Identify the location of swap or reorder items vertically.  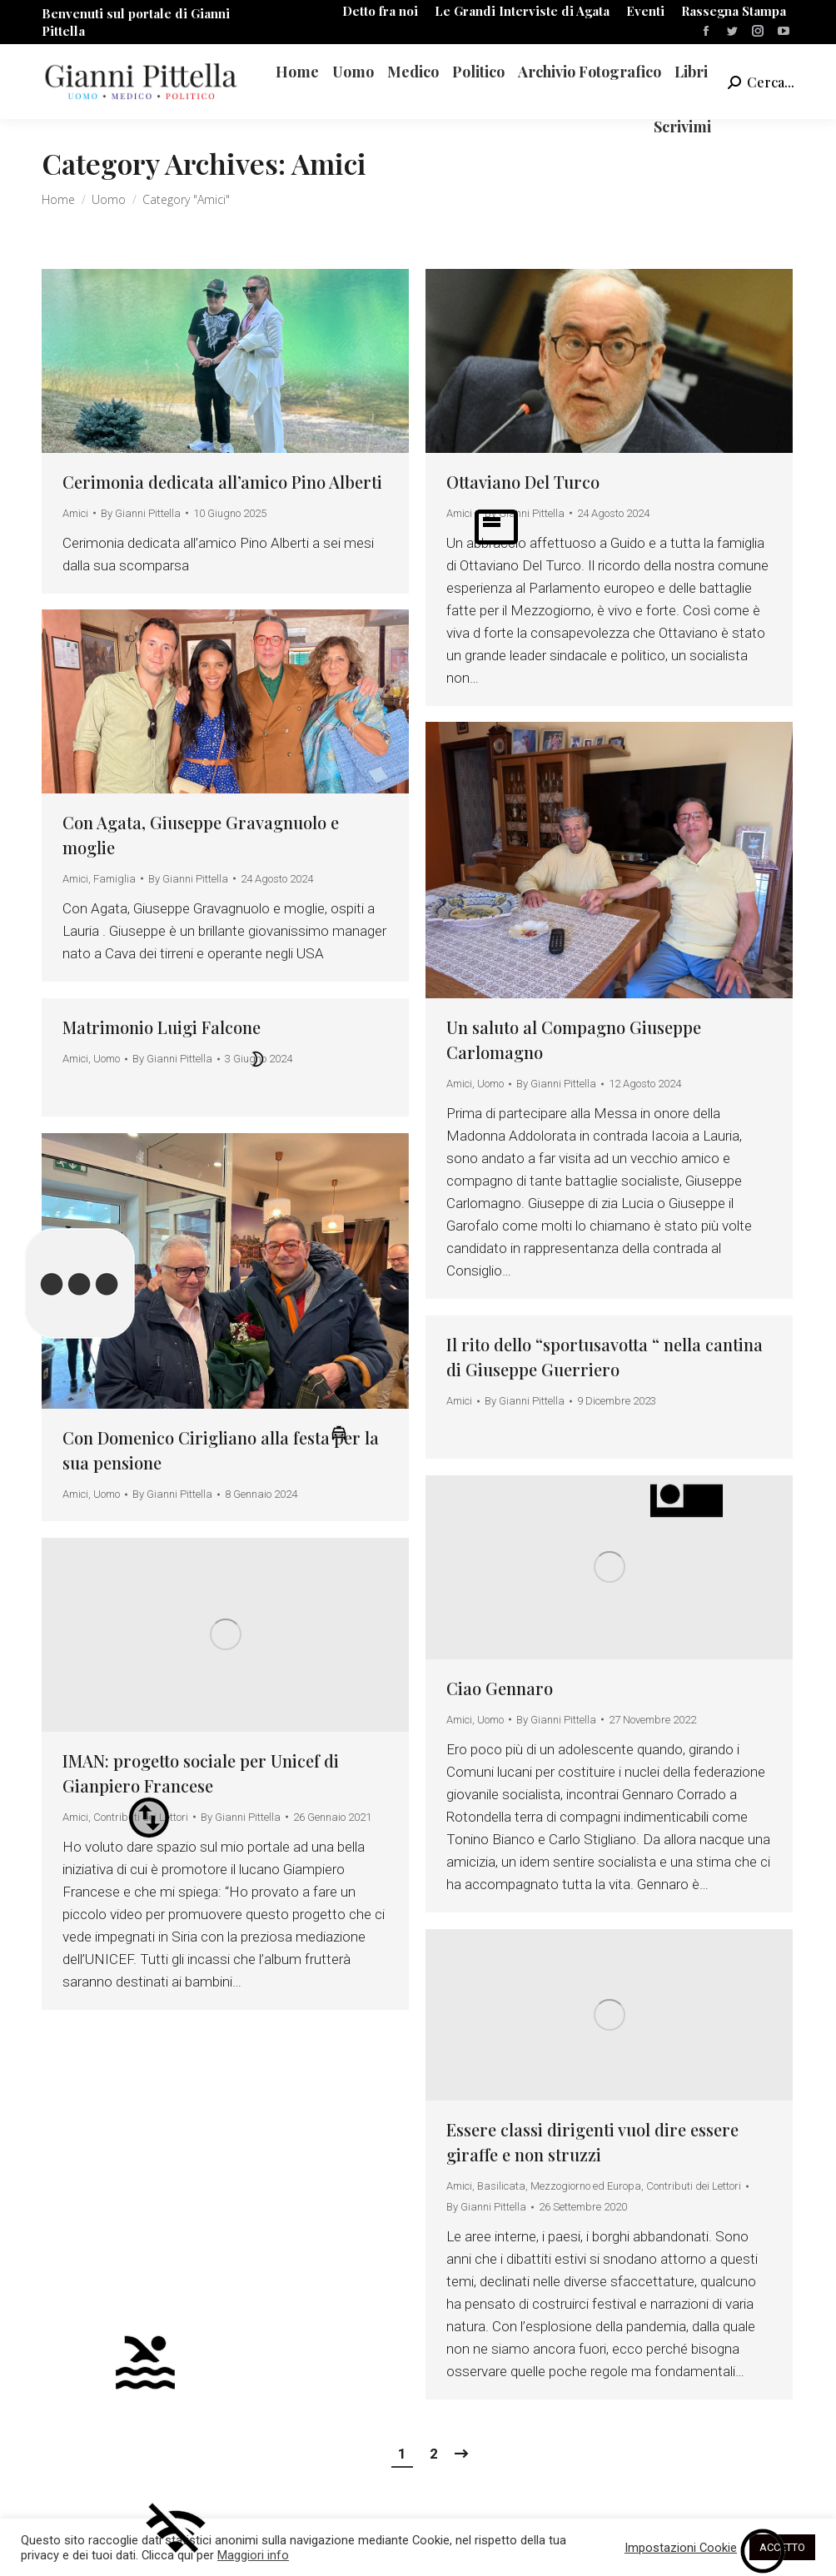
(149, 1818).